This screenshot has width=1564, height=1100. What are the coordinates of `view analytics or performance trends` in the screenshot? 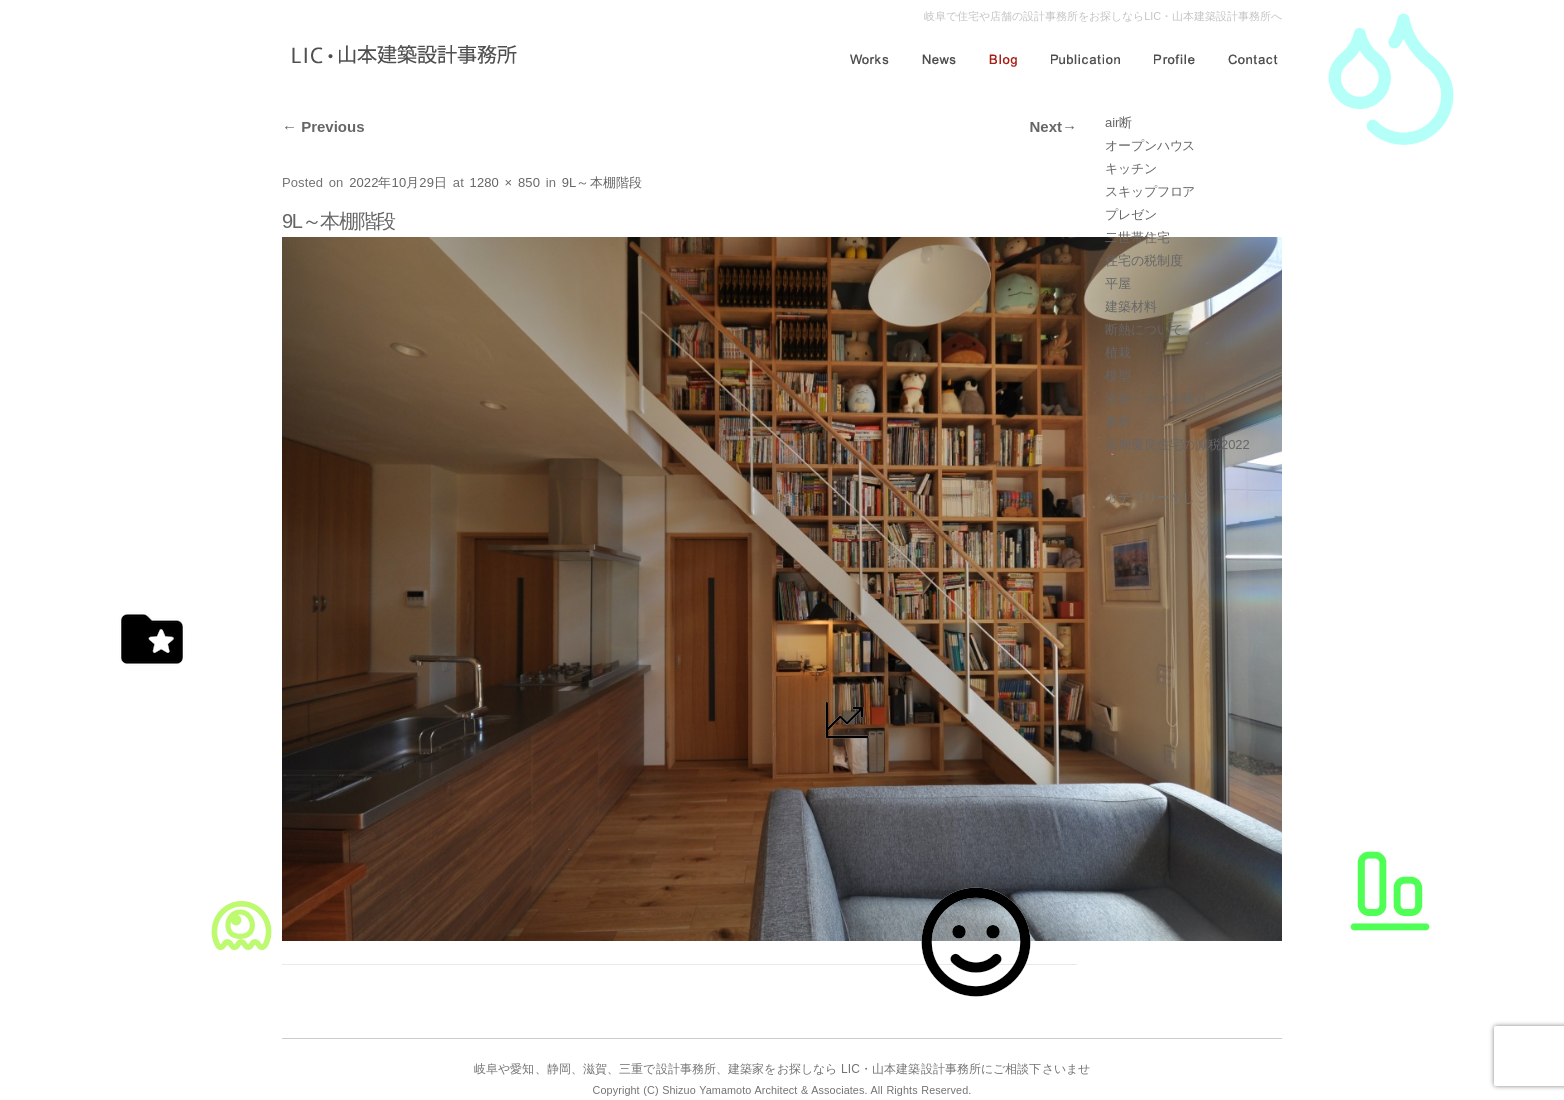 It's located at (847, 720).